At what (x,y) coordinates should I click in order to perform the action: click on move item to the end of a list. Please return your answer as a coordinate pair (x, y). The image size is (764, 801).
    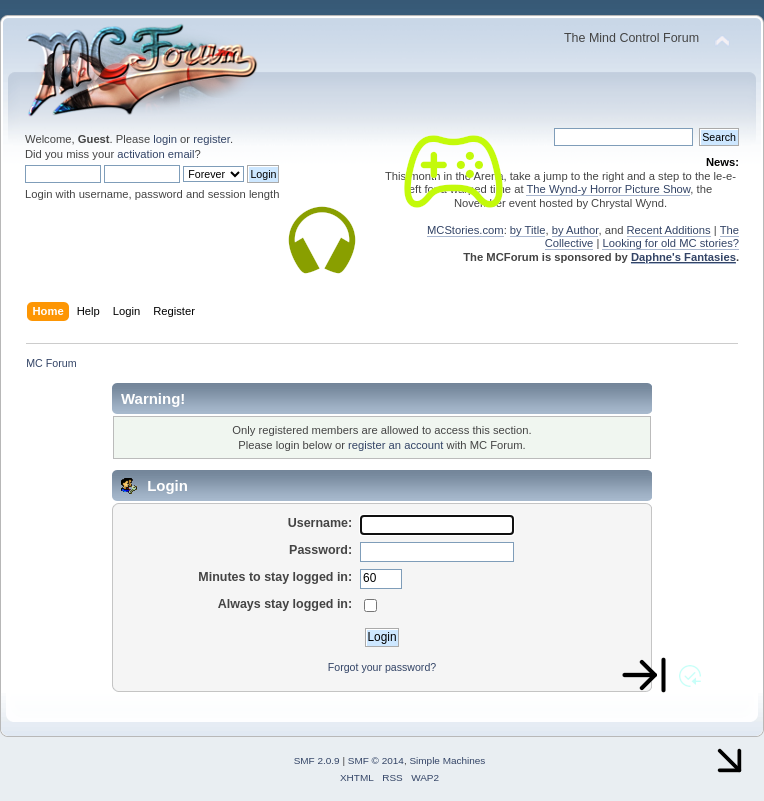
    Looking at the image, I should click on (644, 675).